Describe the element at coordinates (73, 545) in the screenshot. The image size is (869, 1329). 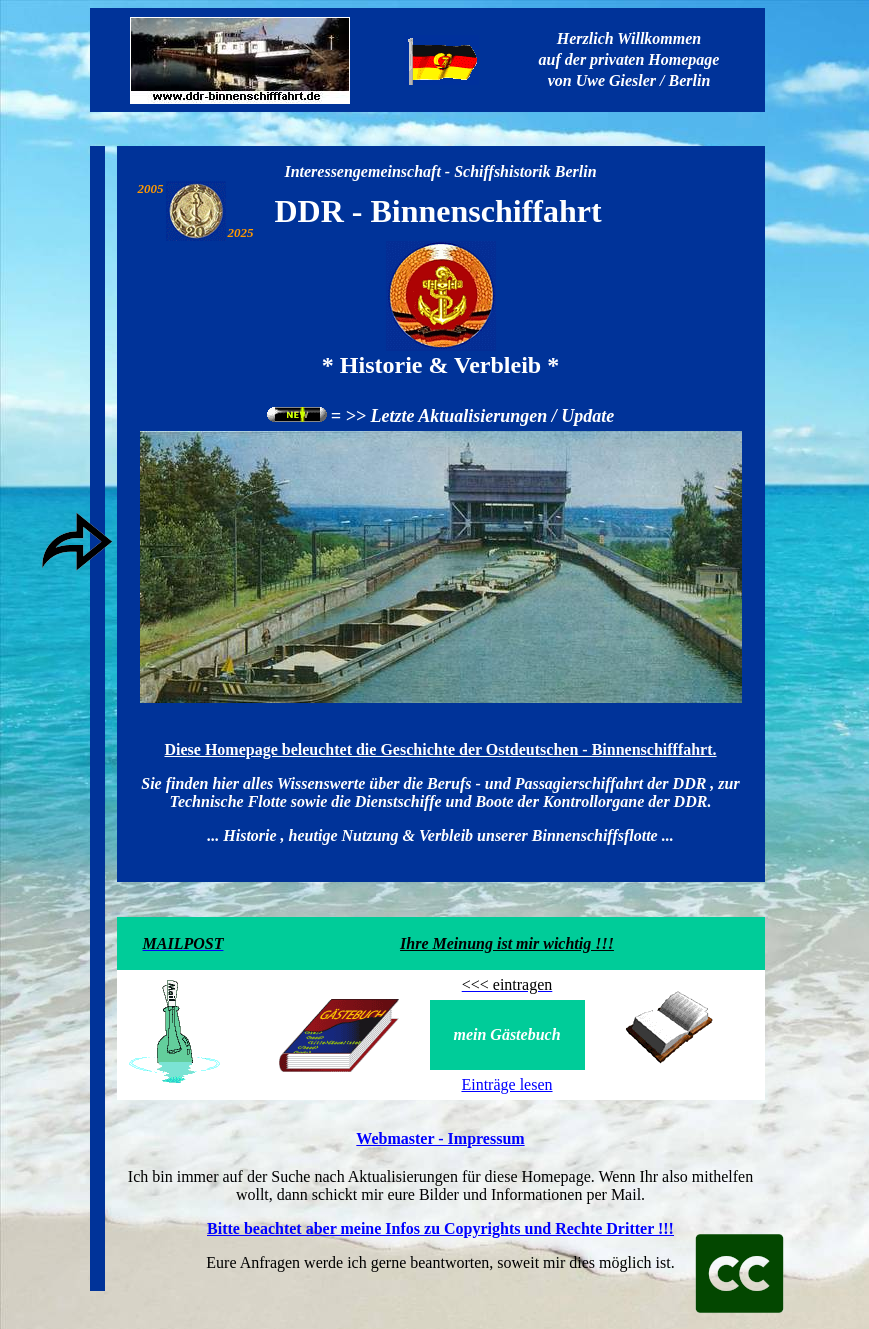
I see `share content with others` at that location.